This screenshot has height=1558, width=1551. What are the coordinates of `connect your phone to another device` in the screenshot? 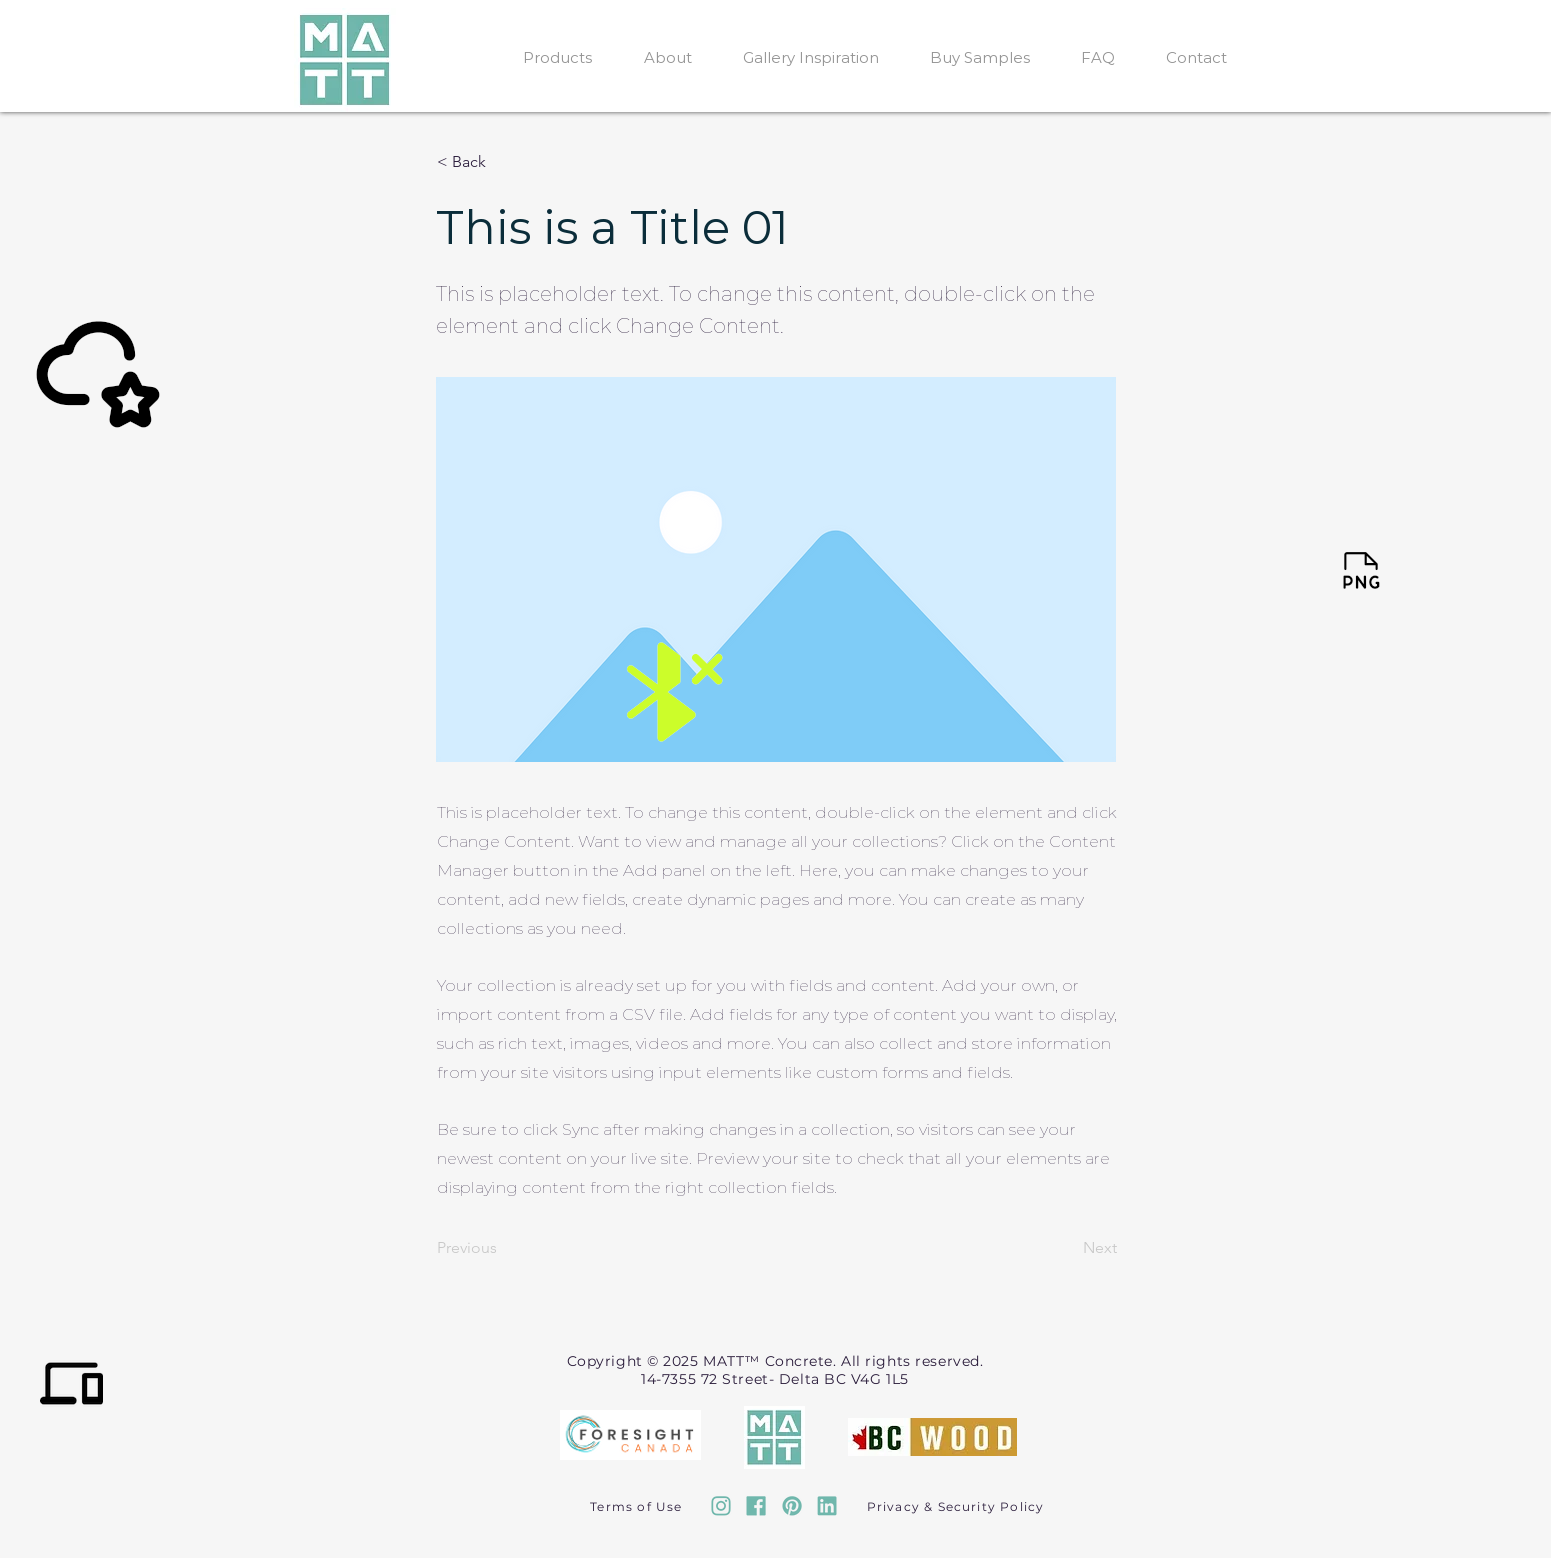 It's located at (71, 1383).